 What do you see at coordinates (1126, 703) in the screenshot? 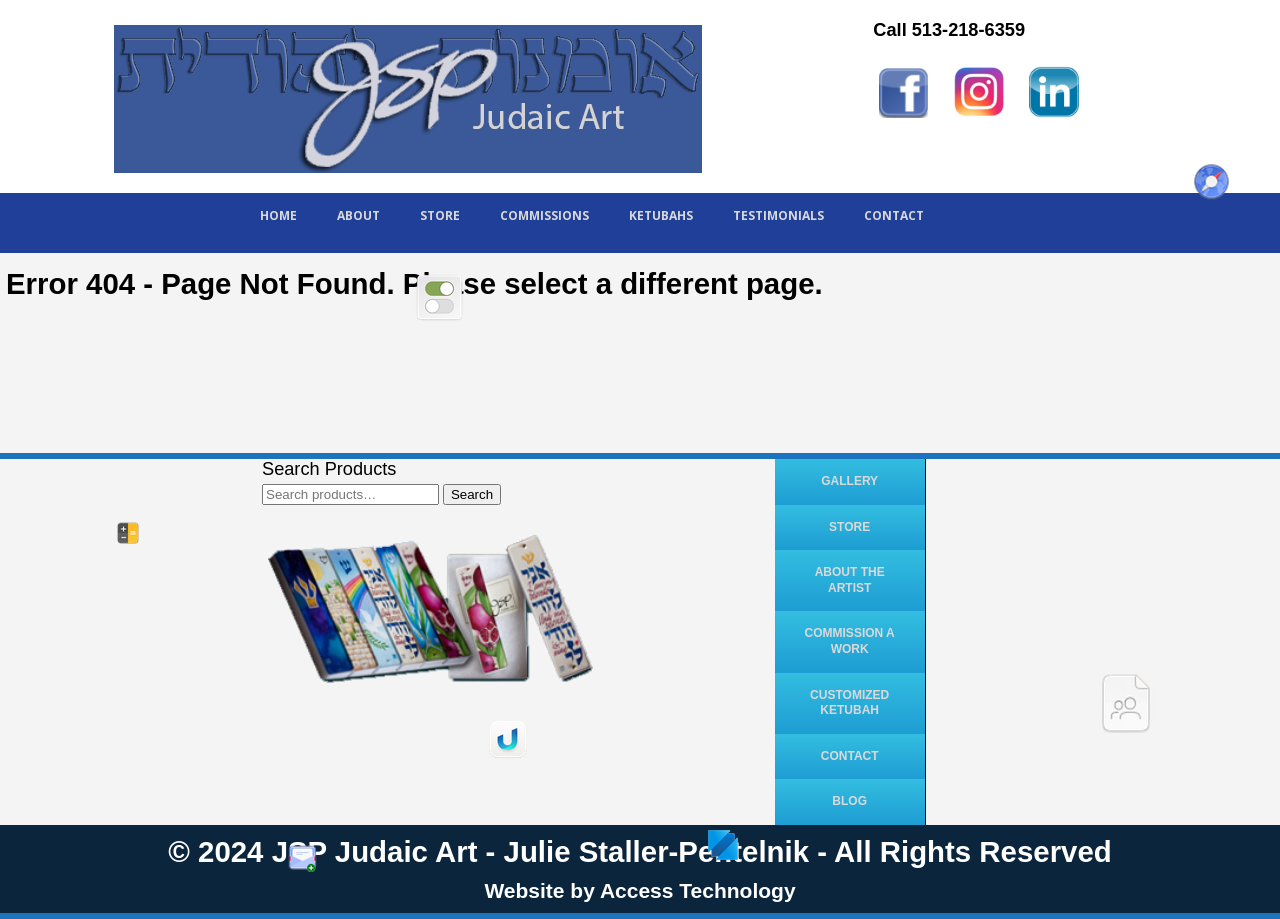
I see `indicates an authors or contributors file` at bounding box center [1126, 703].